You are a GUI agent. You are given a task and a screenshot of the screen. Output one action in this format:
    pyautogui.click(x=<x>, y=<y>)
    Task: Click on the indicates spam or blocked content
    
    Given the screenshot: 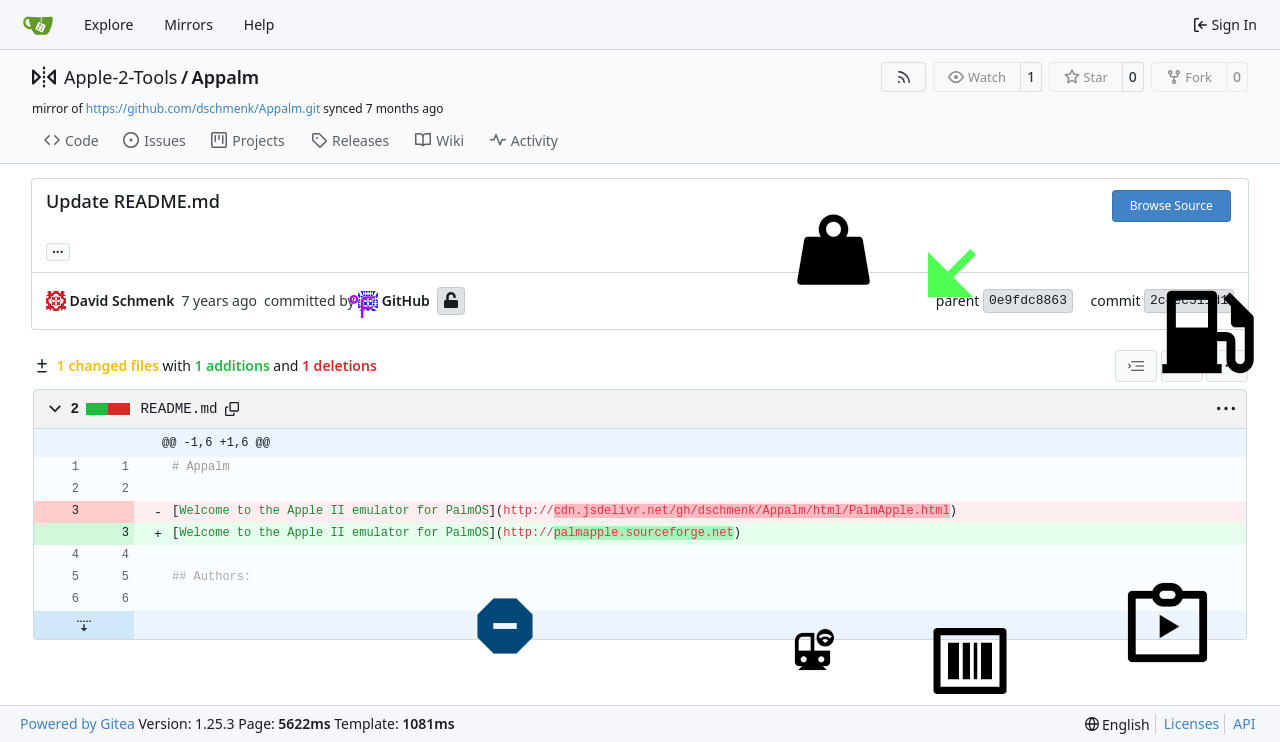 What is the action you would take?
    pyautogui.click(x=505, y=626)
    